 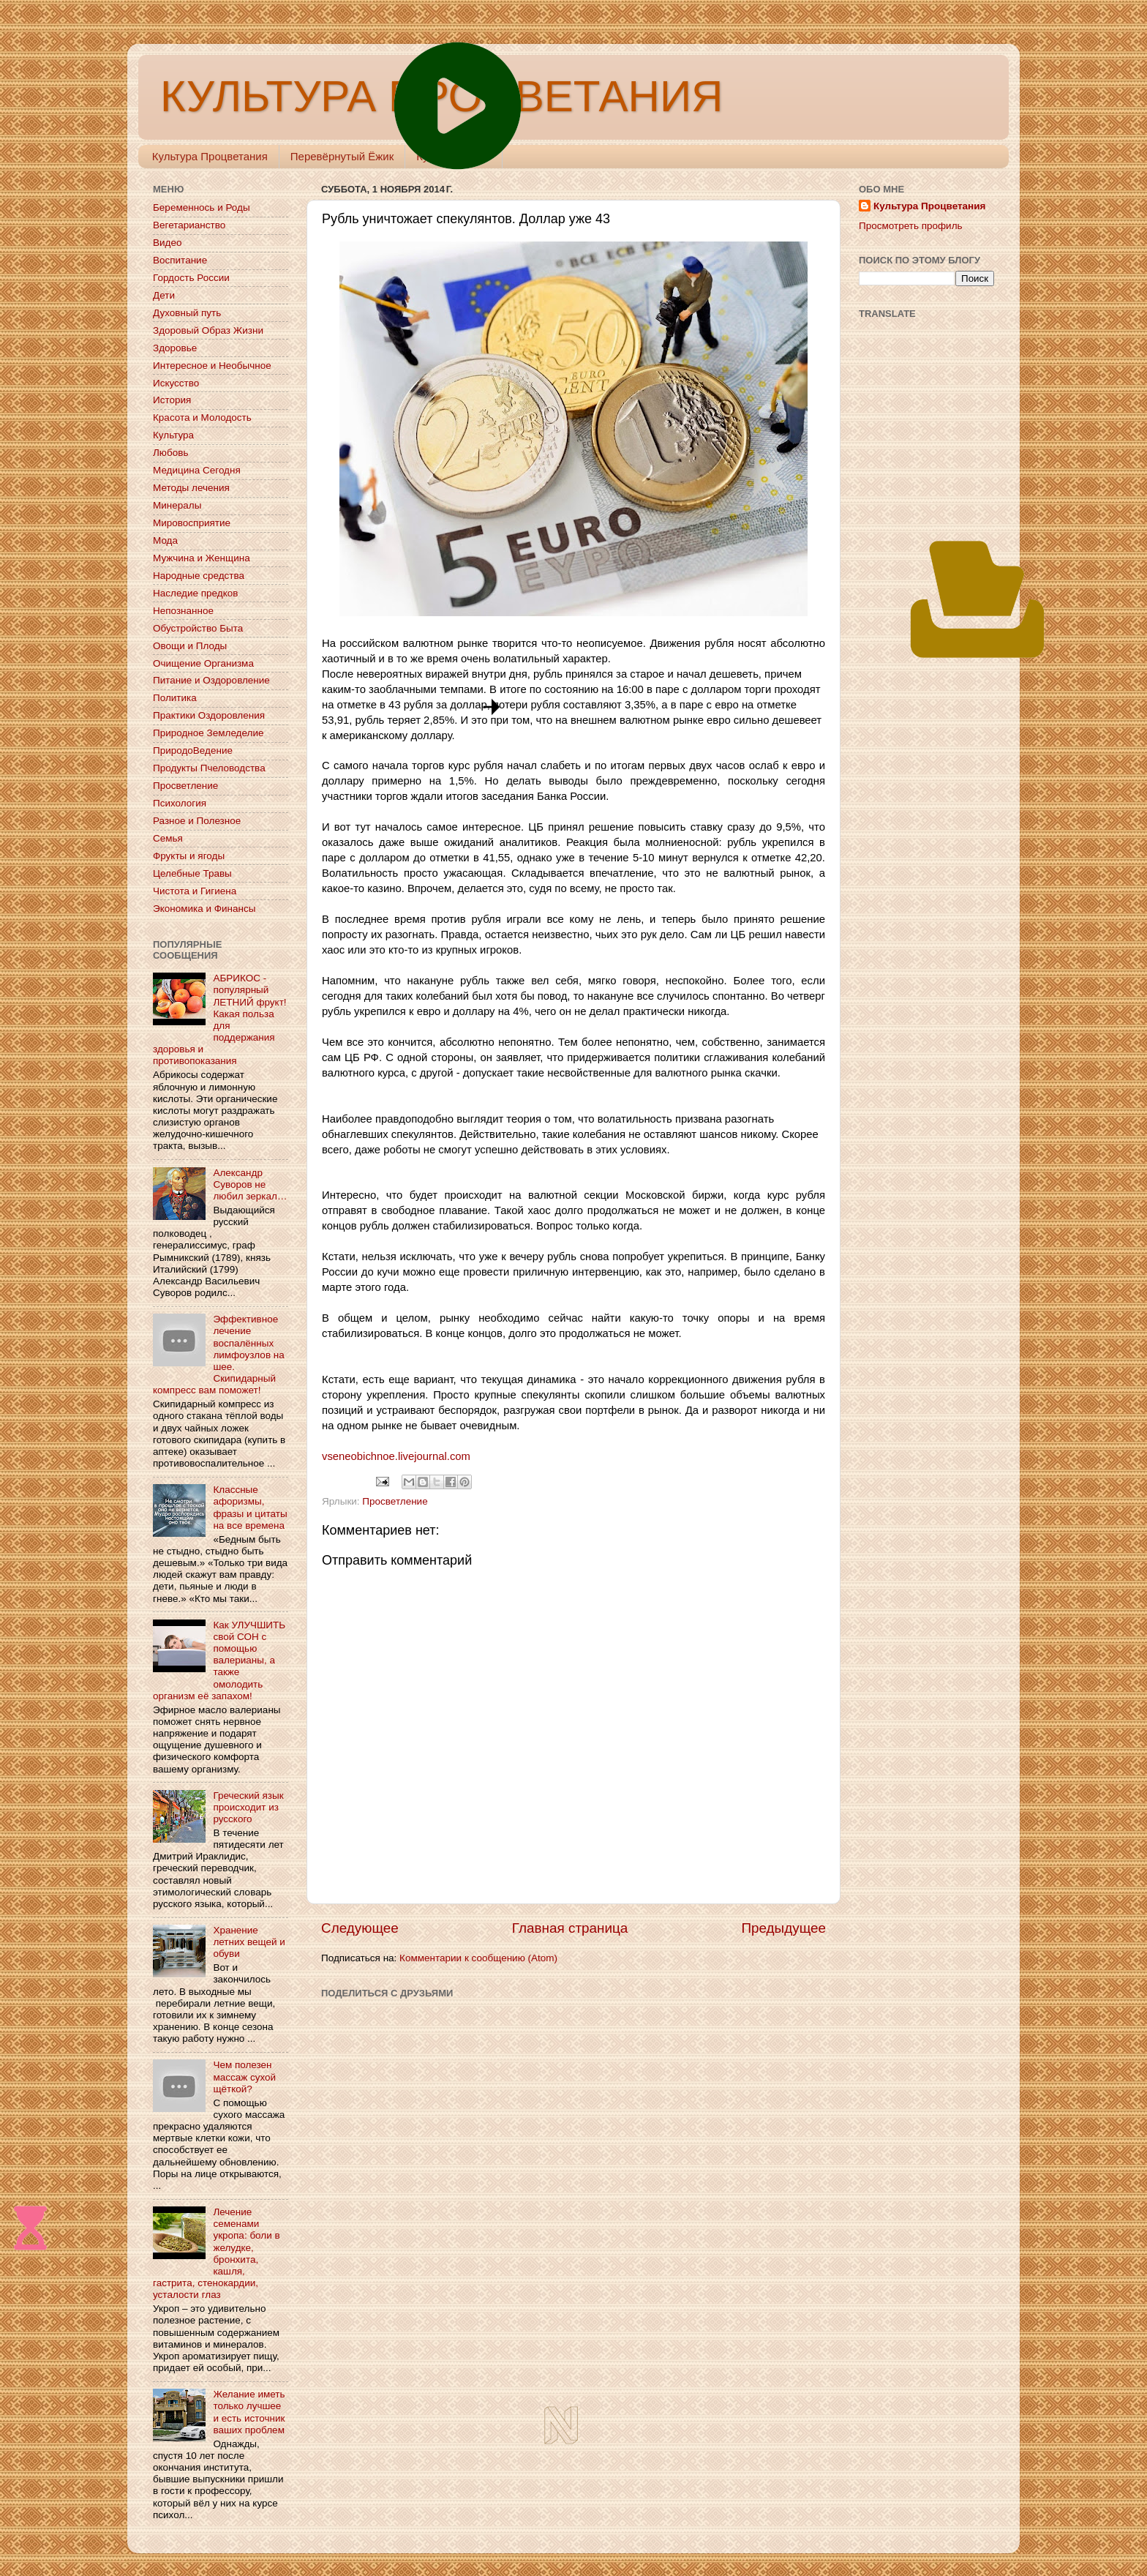 I want to click on play media or video content, so click(x=457, y=105).